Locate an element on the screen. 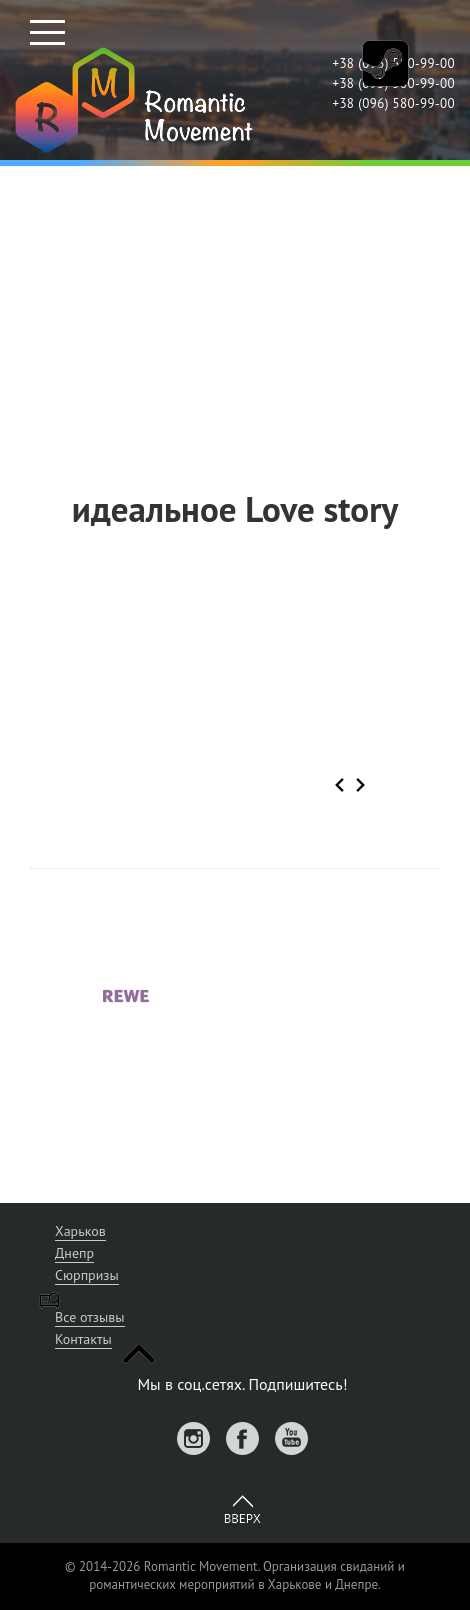 The height and width of the screenshot is (1610, 470). open steam gaming platform is located at coordinates (385, 63).